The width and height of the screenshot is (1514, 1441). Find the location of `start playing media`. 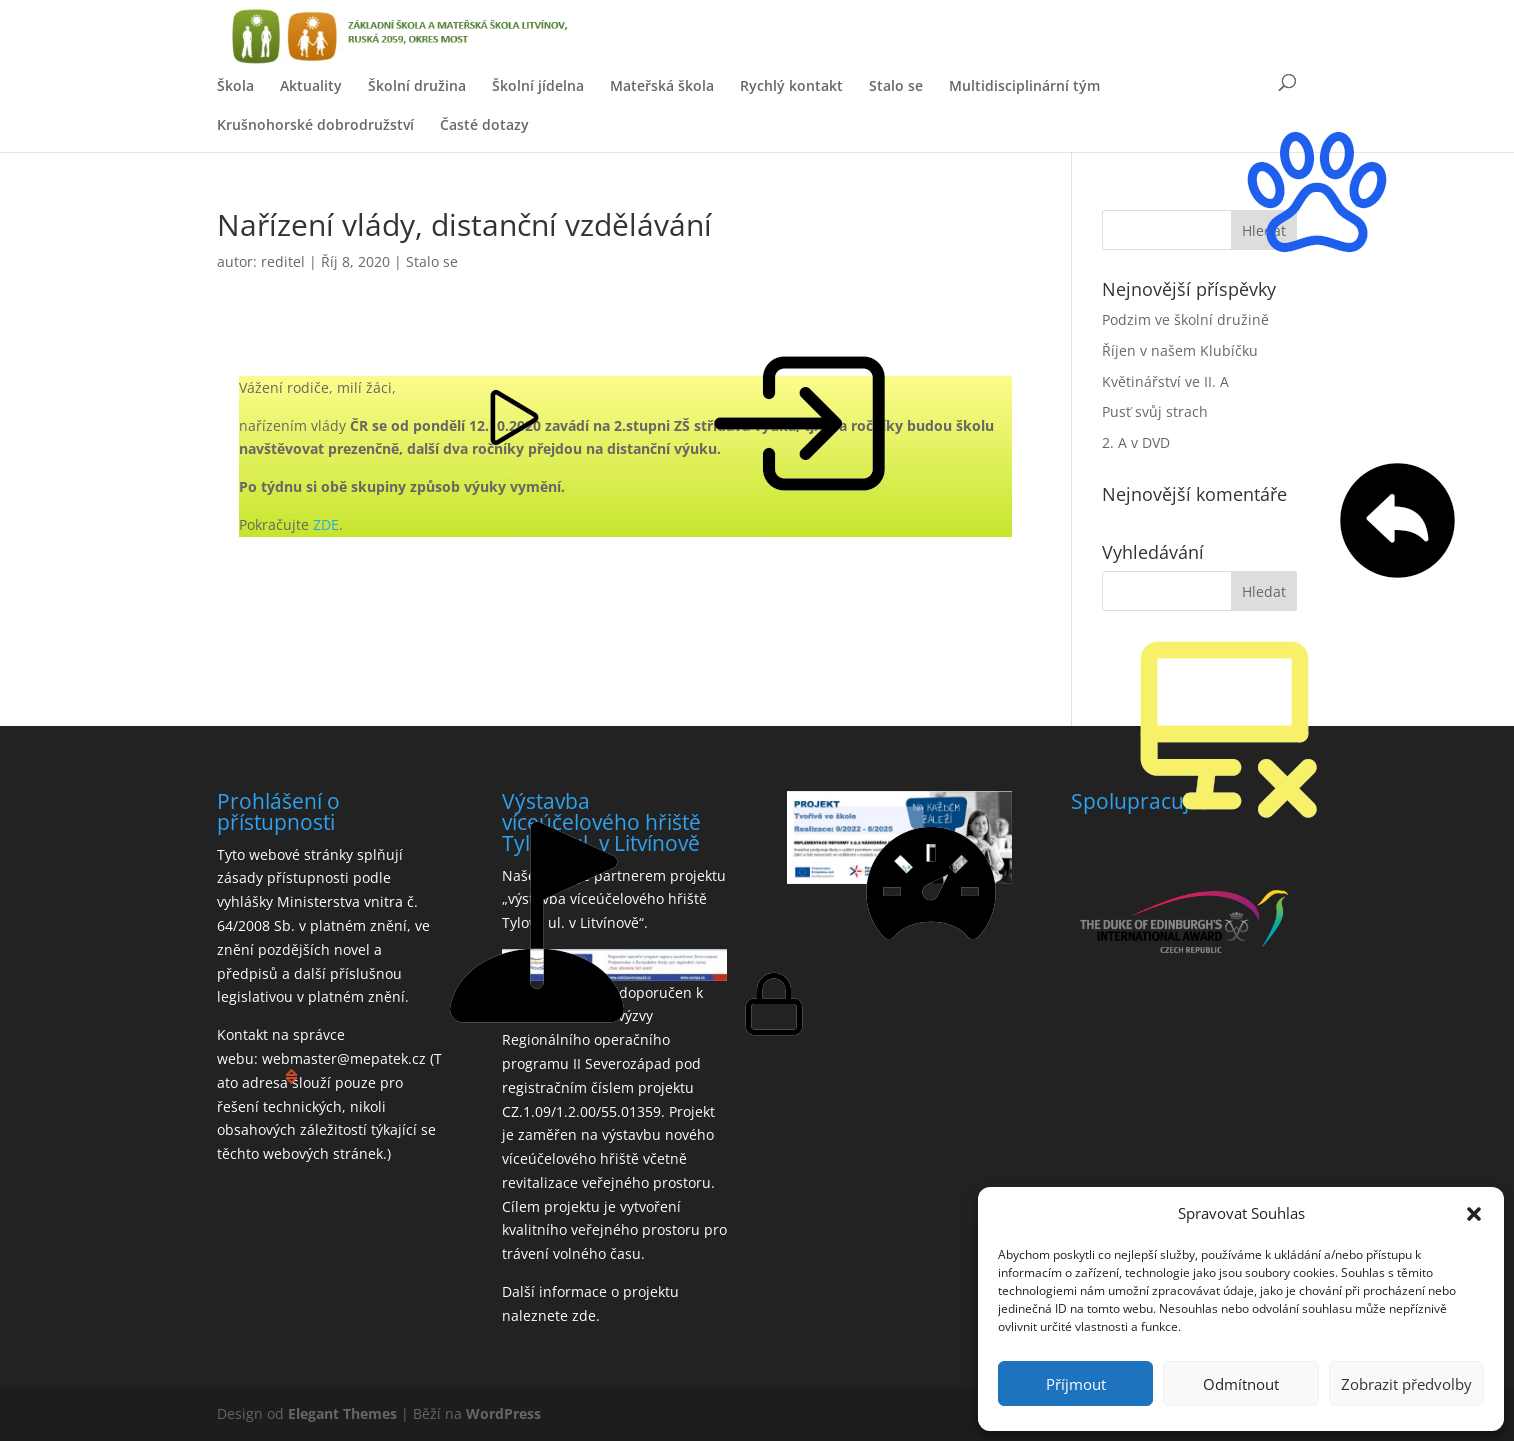

start playing media is located at coordinates (514, 417).